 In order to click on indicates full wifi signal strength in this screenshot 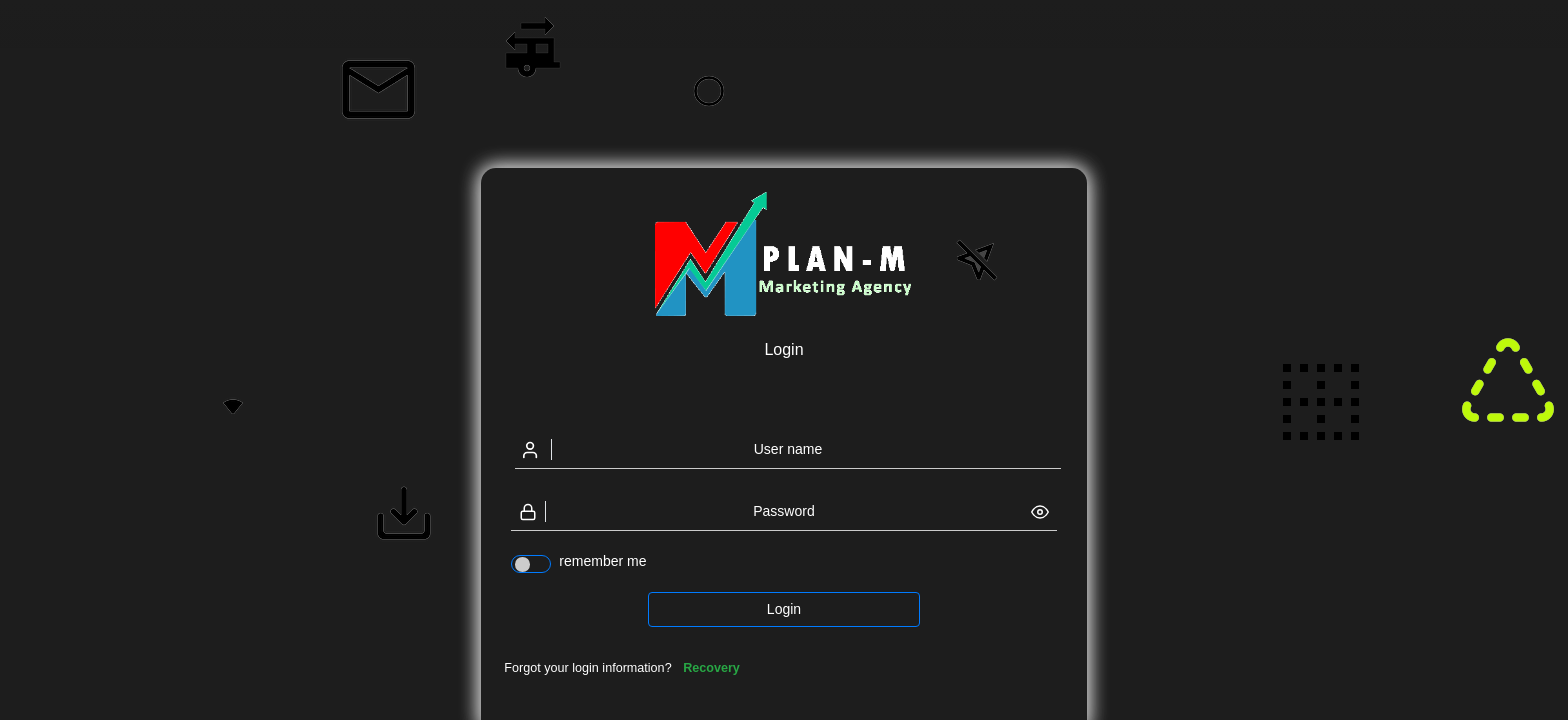, I will do `click(233, 407)`.